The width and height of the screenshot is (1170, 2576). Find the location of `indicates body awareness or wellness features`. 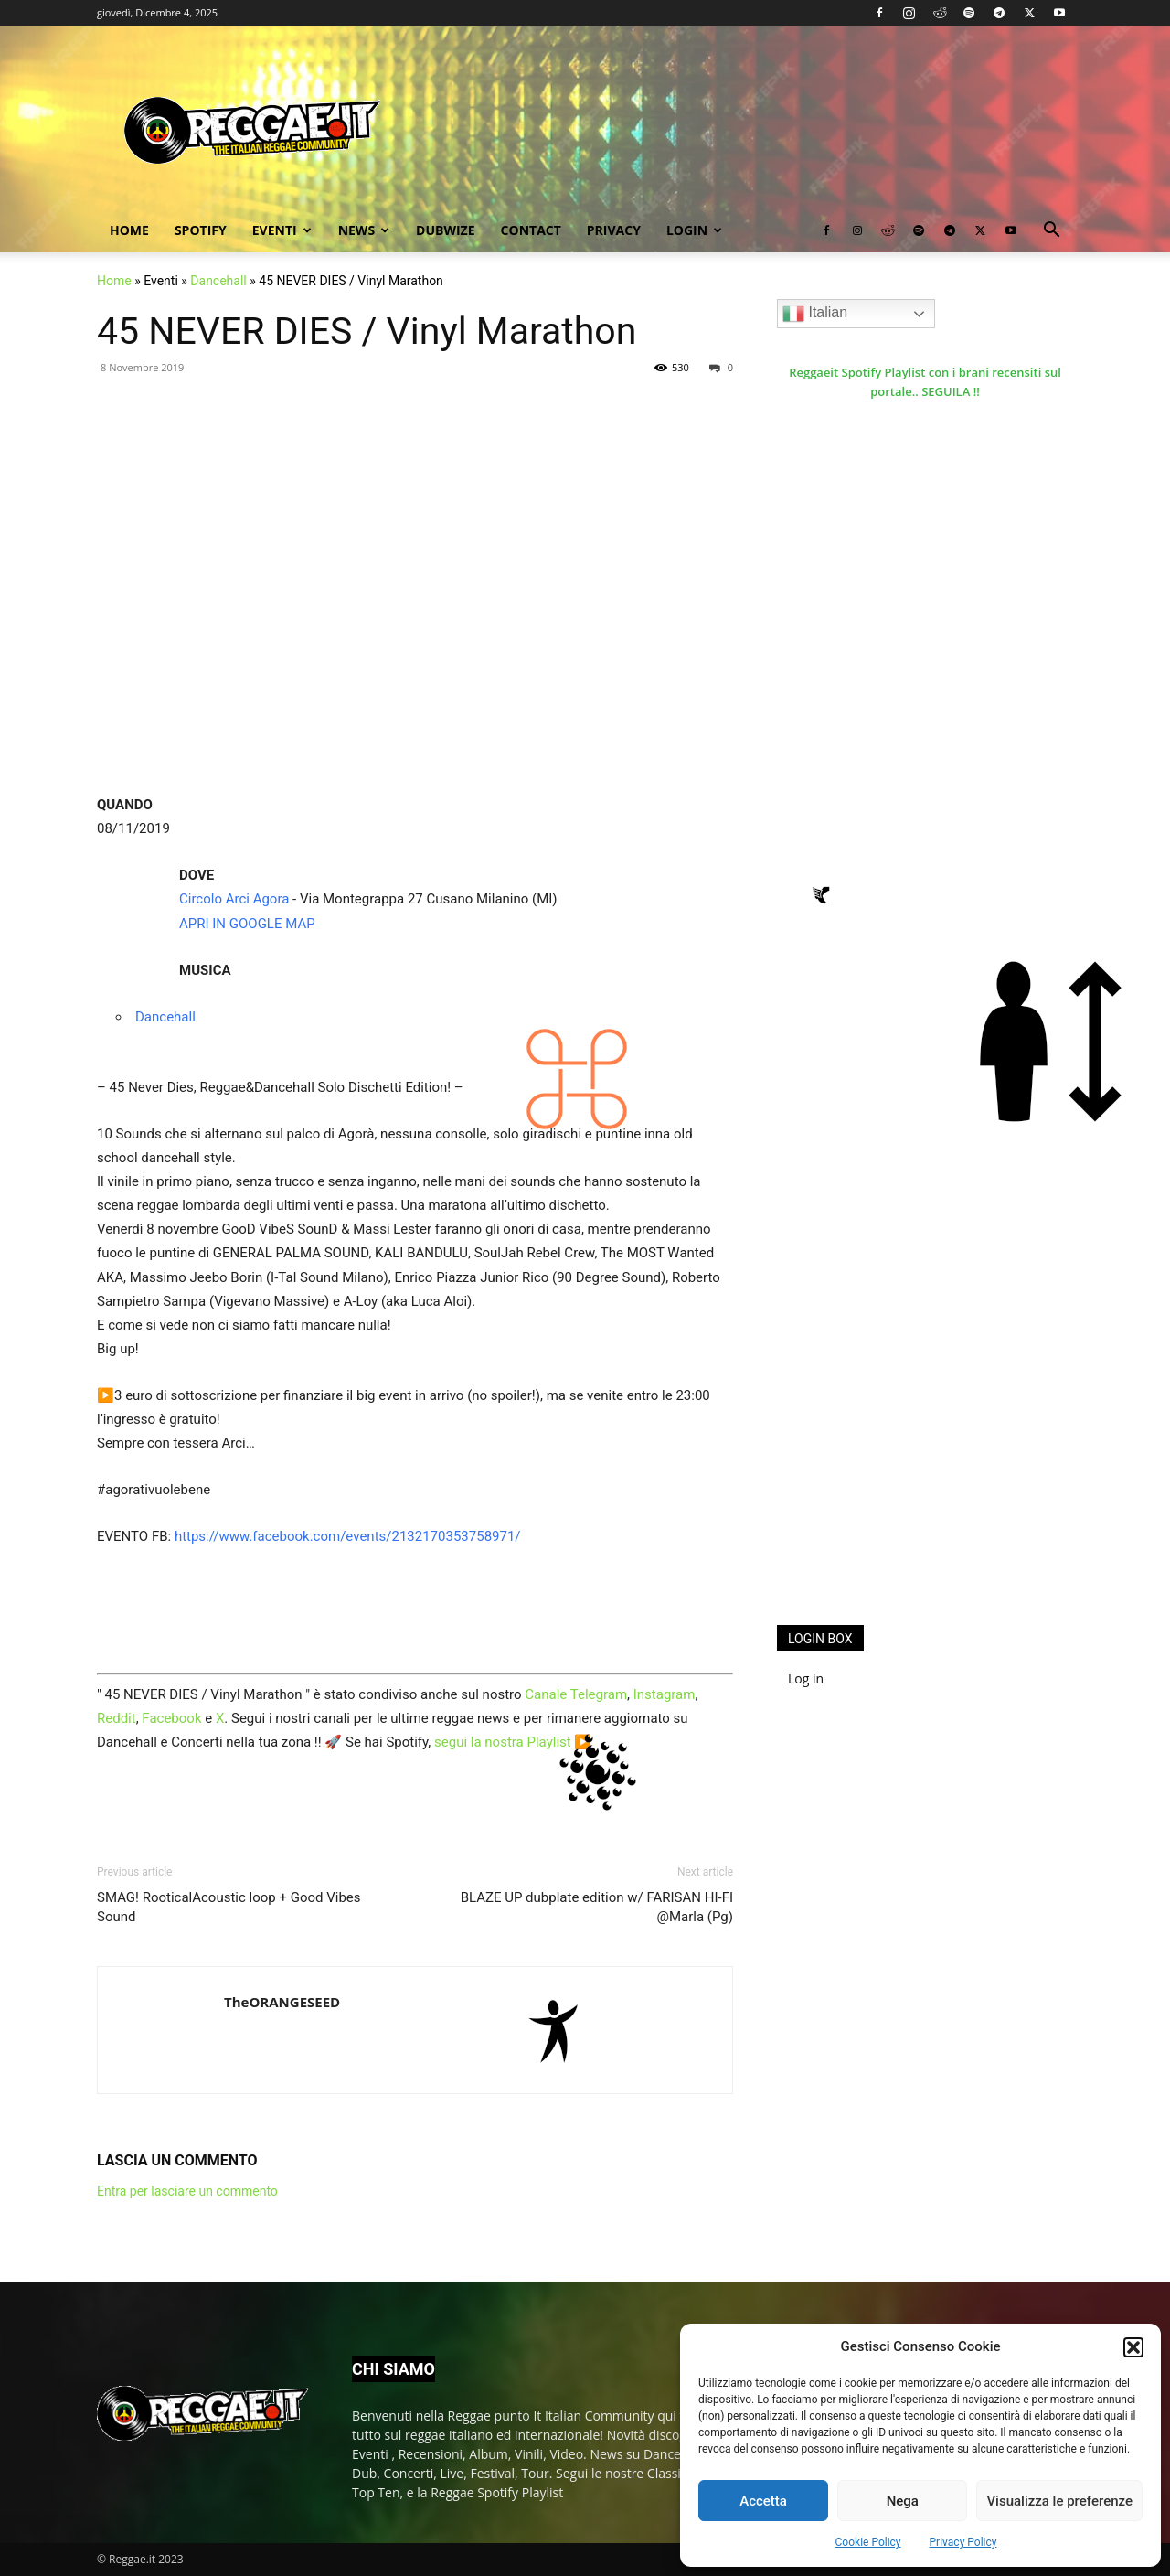

indicates body awareness or wellness features is located at coordinates (553, 2031).